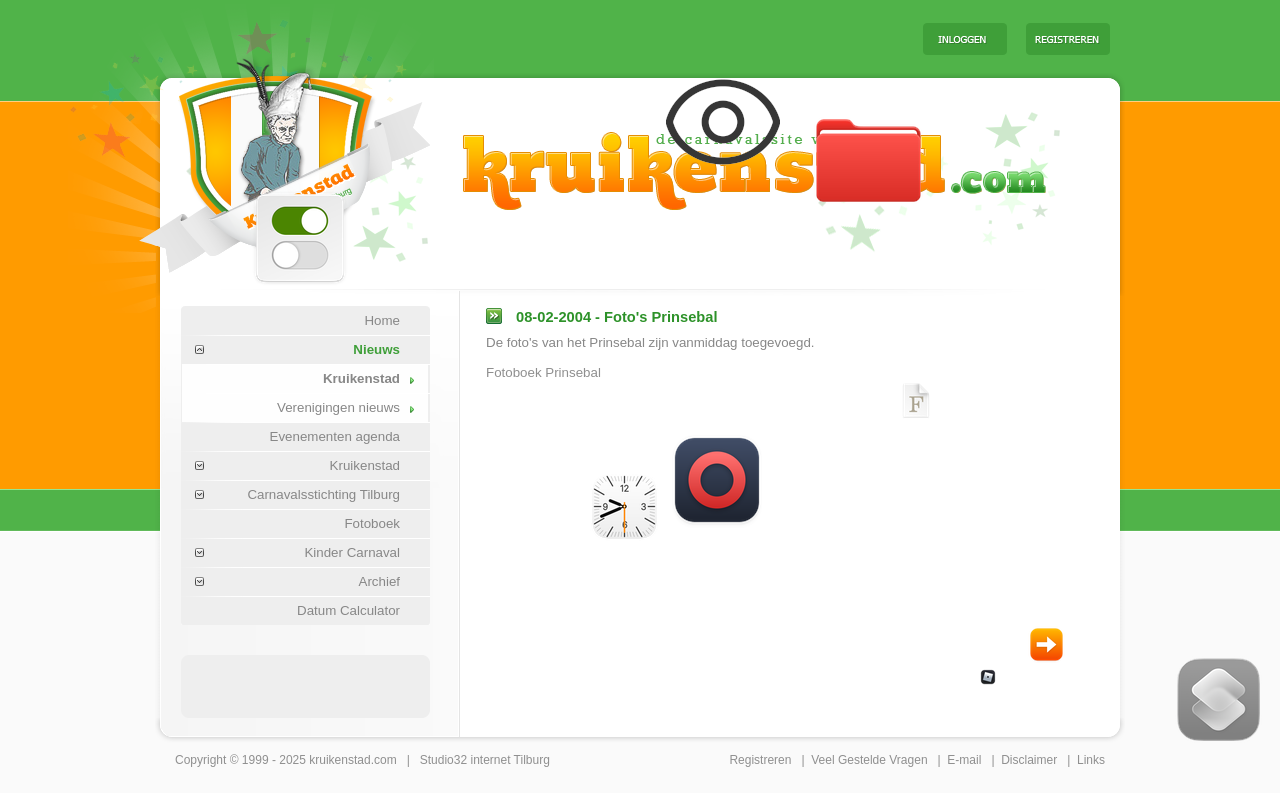 This screenshot has width=1280, height=793. What do you see at coordinates (717, 480) in the screenshot?
I see `open pomotroid pomodoro timer app` at bounding box center [717, 480].